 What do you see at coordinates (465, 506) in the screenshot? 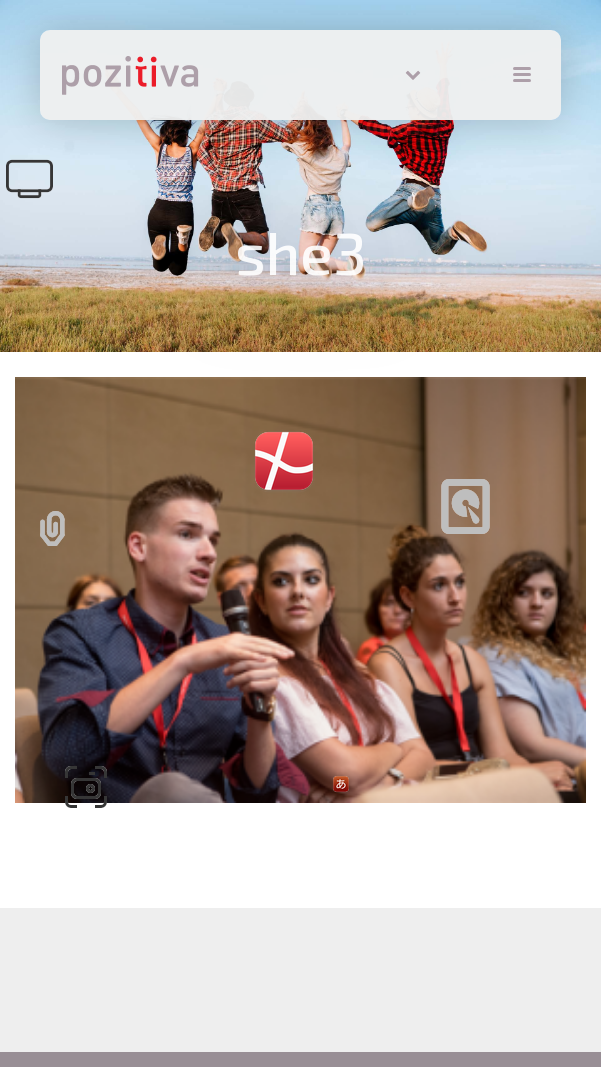
I see `access firewire hard drive` at bounding box center [465, 506].